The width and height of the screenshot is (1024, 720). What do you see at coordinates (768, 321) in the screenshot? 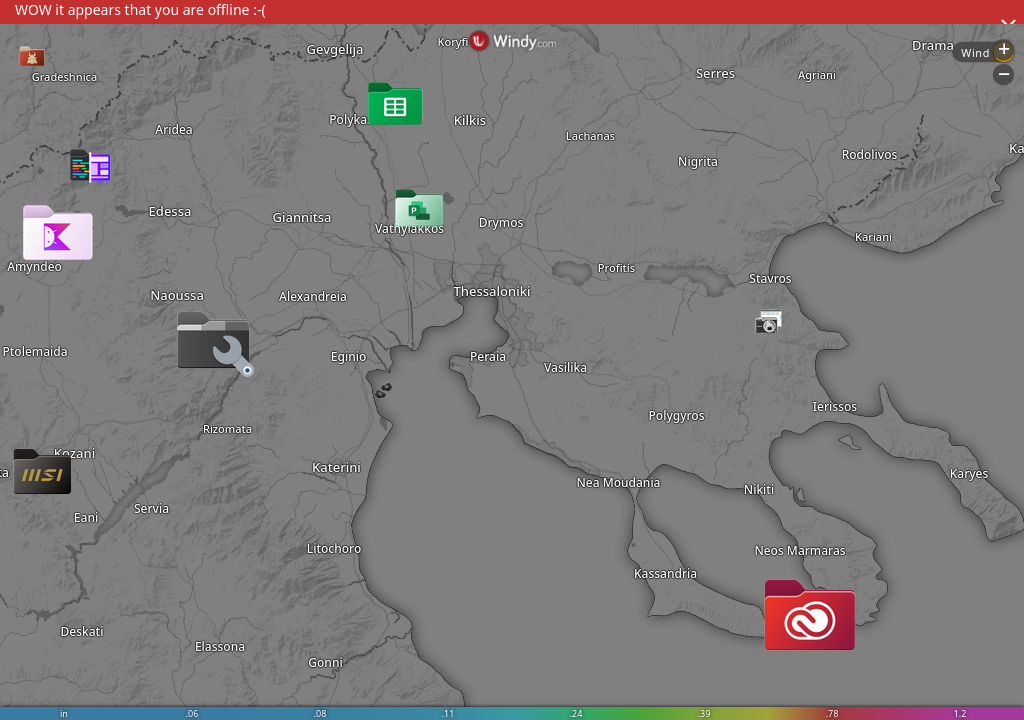
I see `take a screenshot or screen capture` at bounding box center [768, 321].